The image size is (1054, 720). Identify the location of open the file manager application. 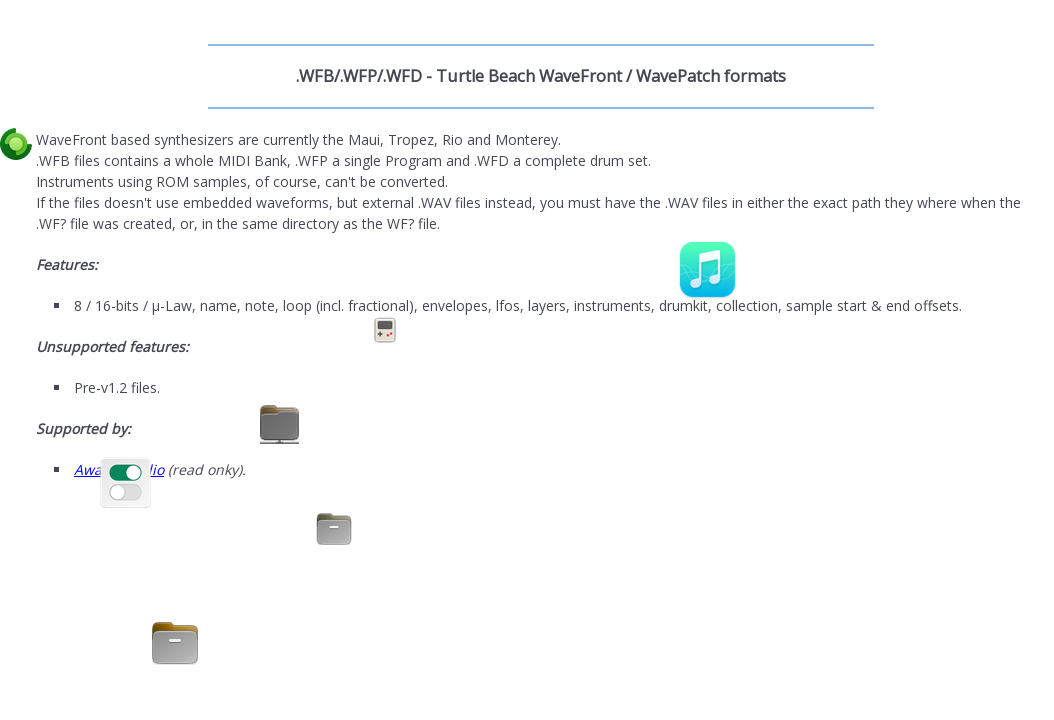
(334, 529).